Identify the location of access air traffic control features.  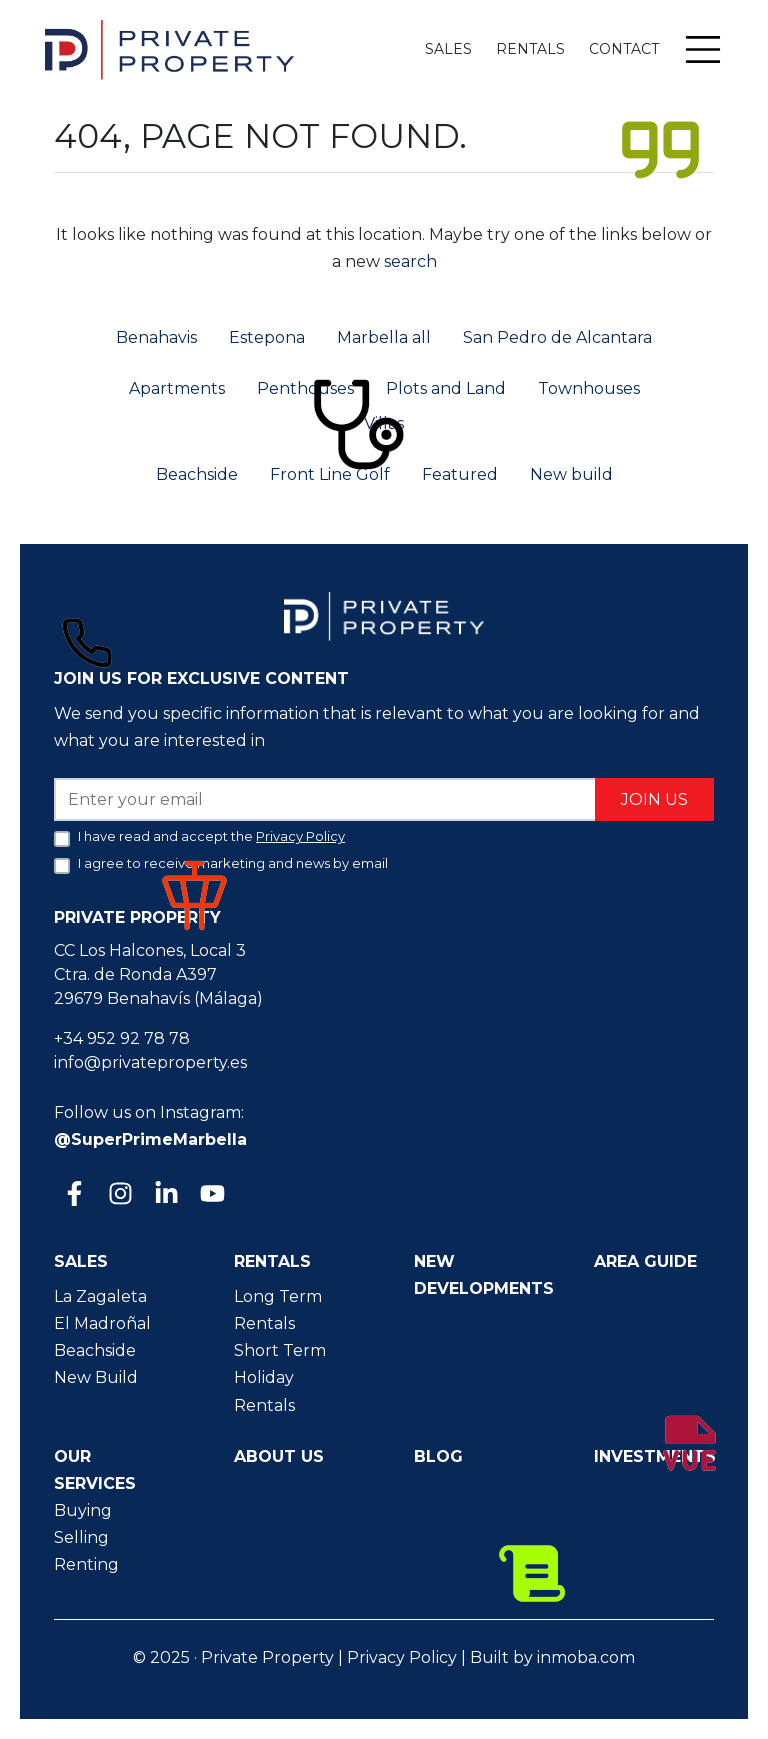
(194, 895).